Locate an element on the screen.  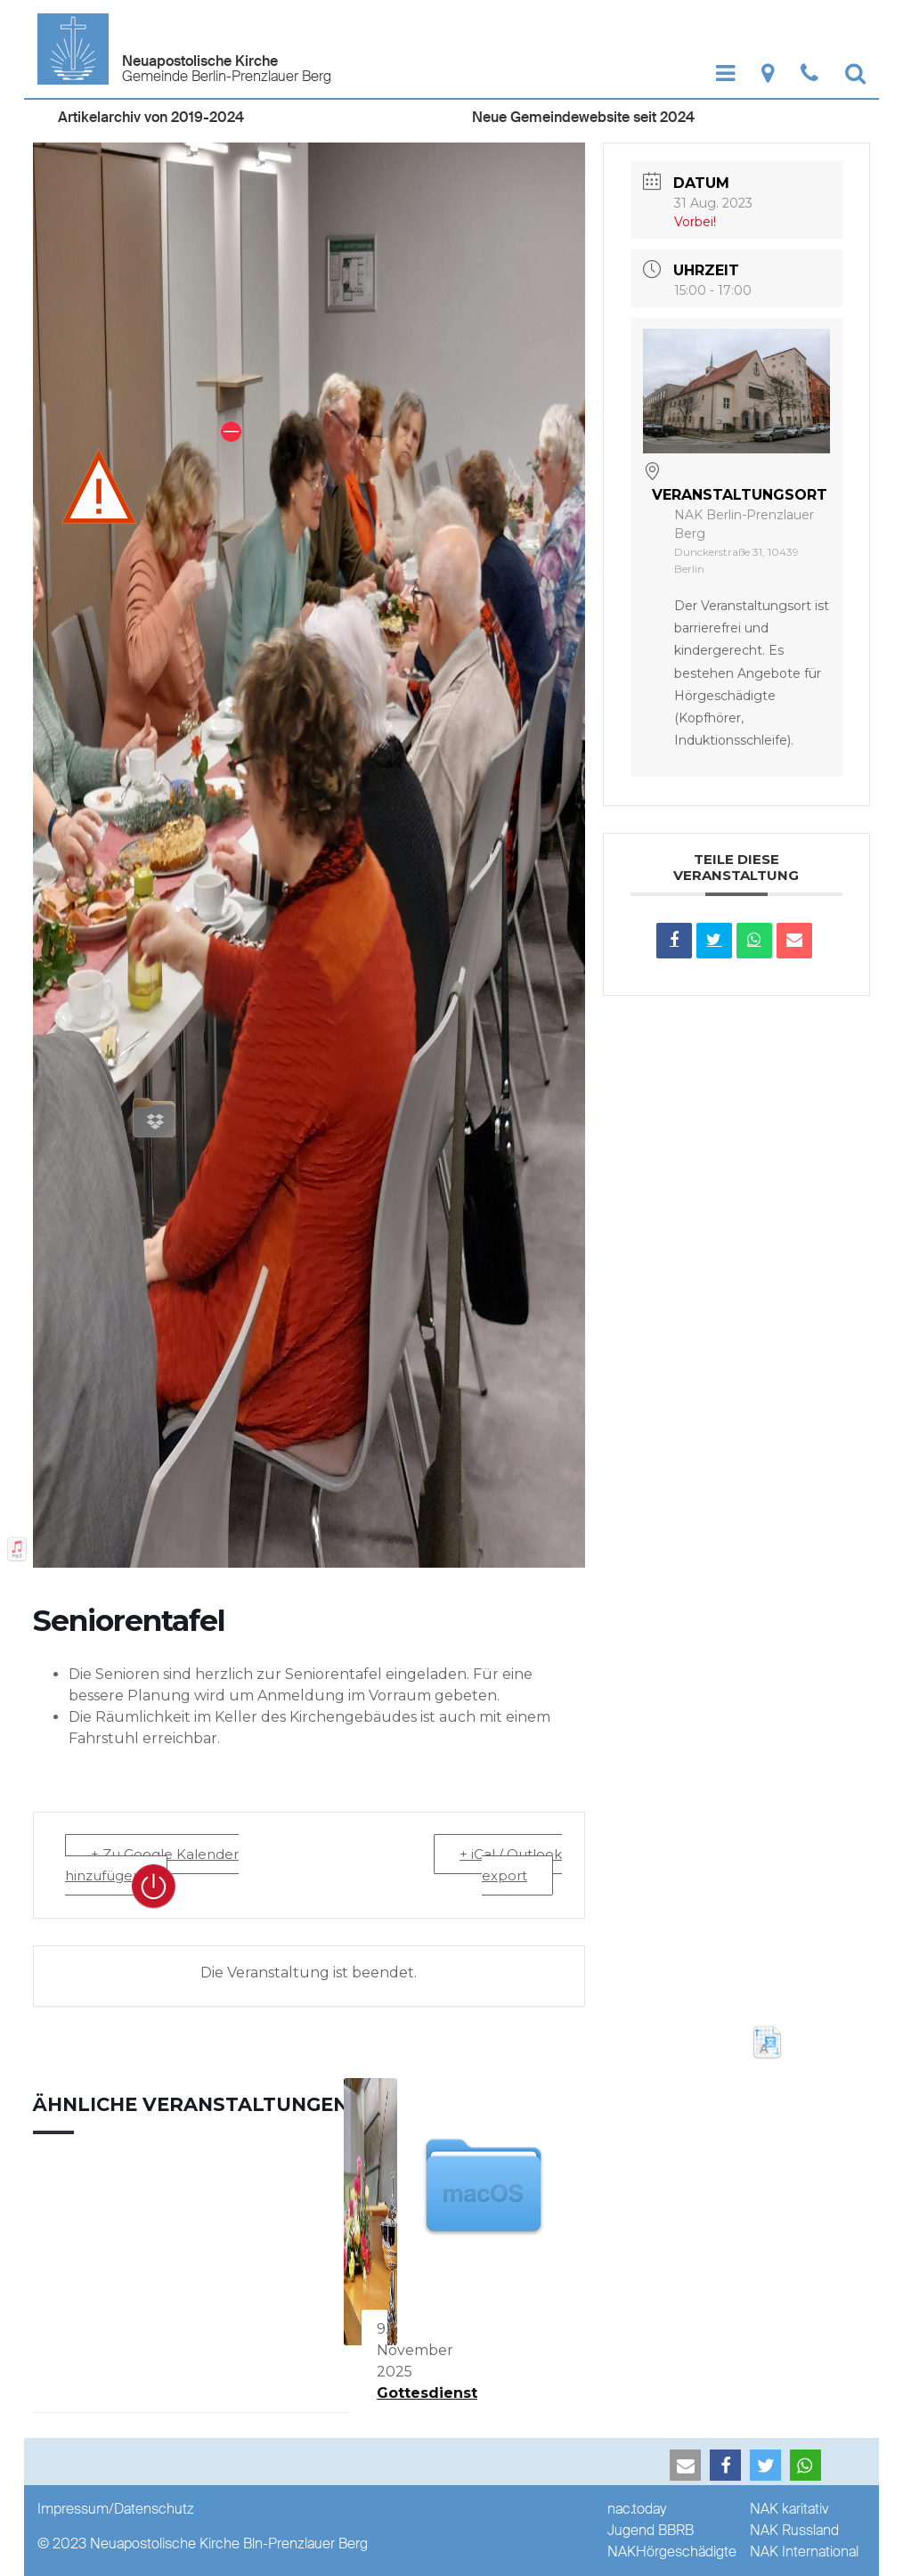
a gettext translation template file (.pot) is located at coordinates (767, 2042).